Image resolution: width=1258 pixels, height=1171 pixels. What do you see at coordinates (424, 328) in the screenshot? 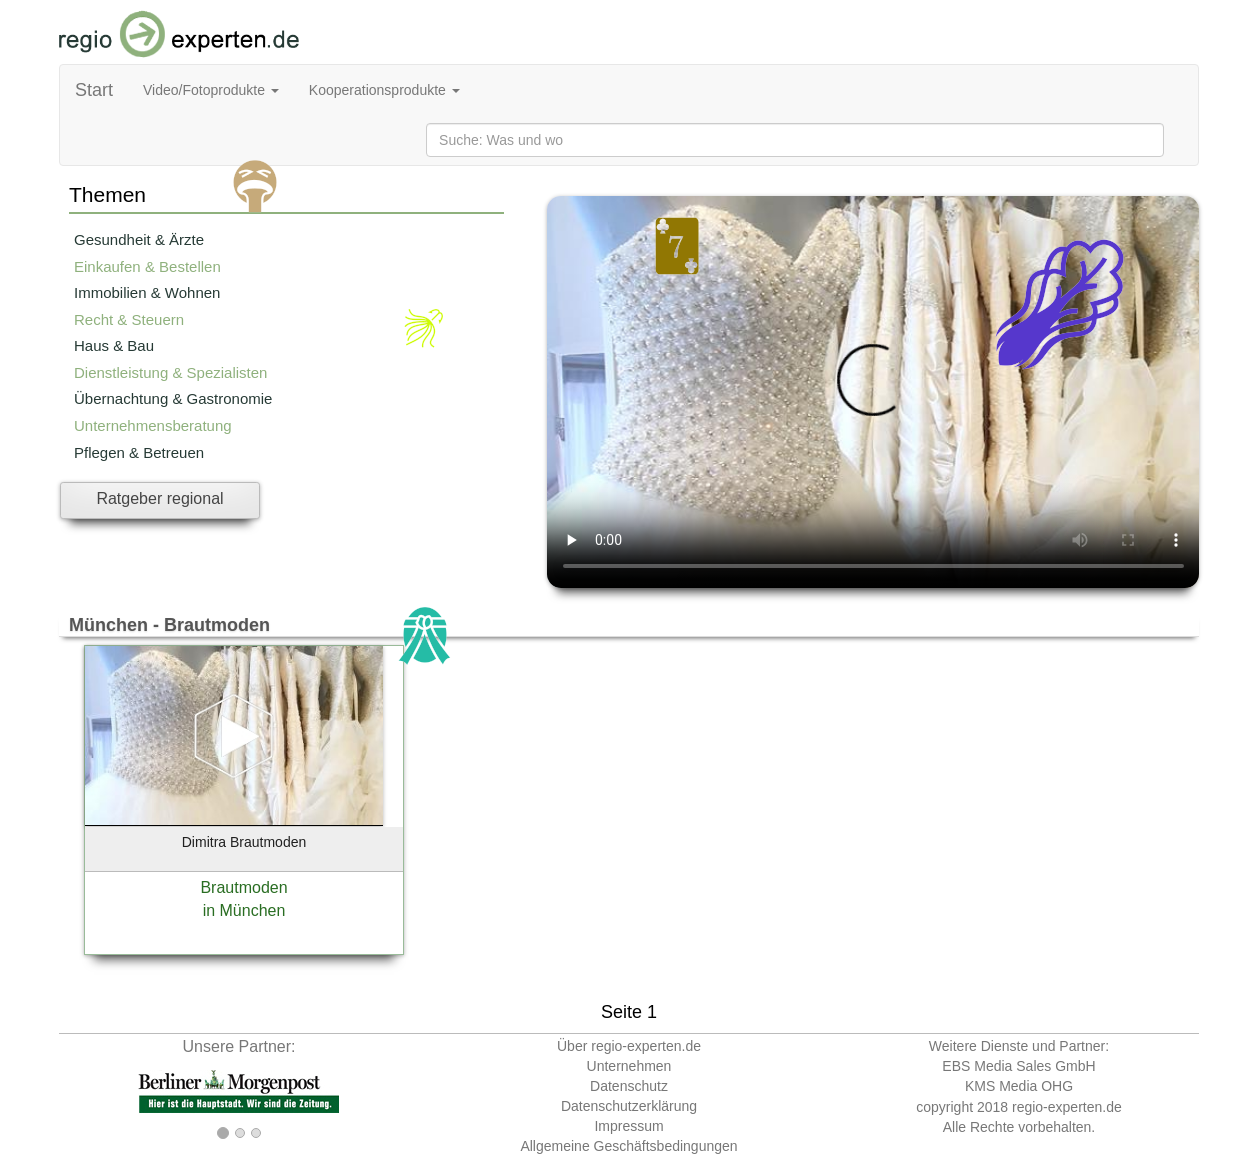
I see `fishing lure or jig equipment icon` at bounding box center [424, 328].